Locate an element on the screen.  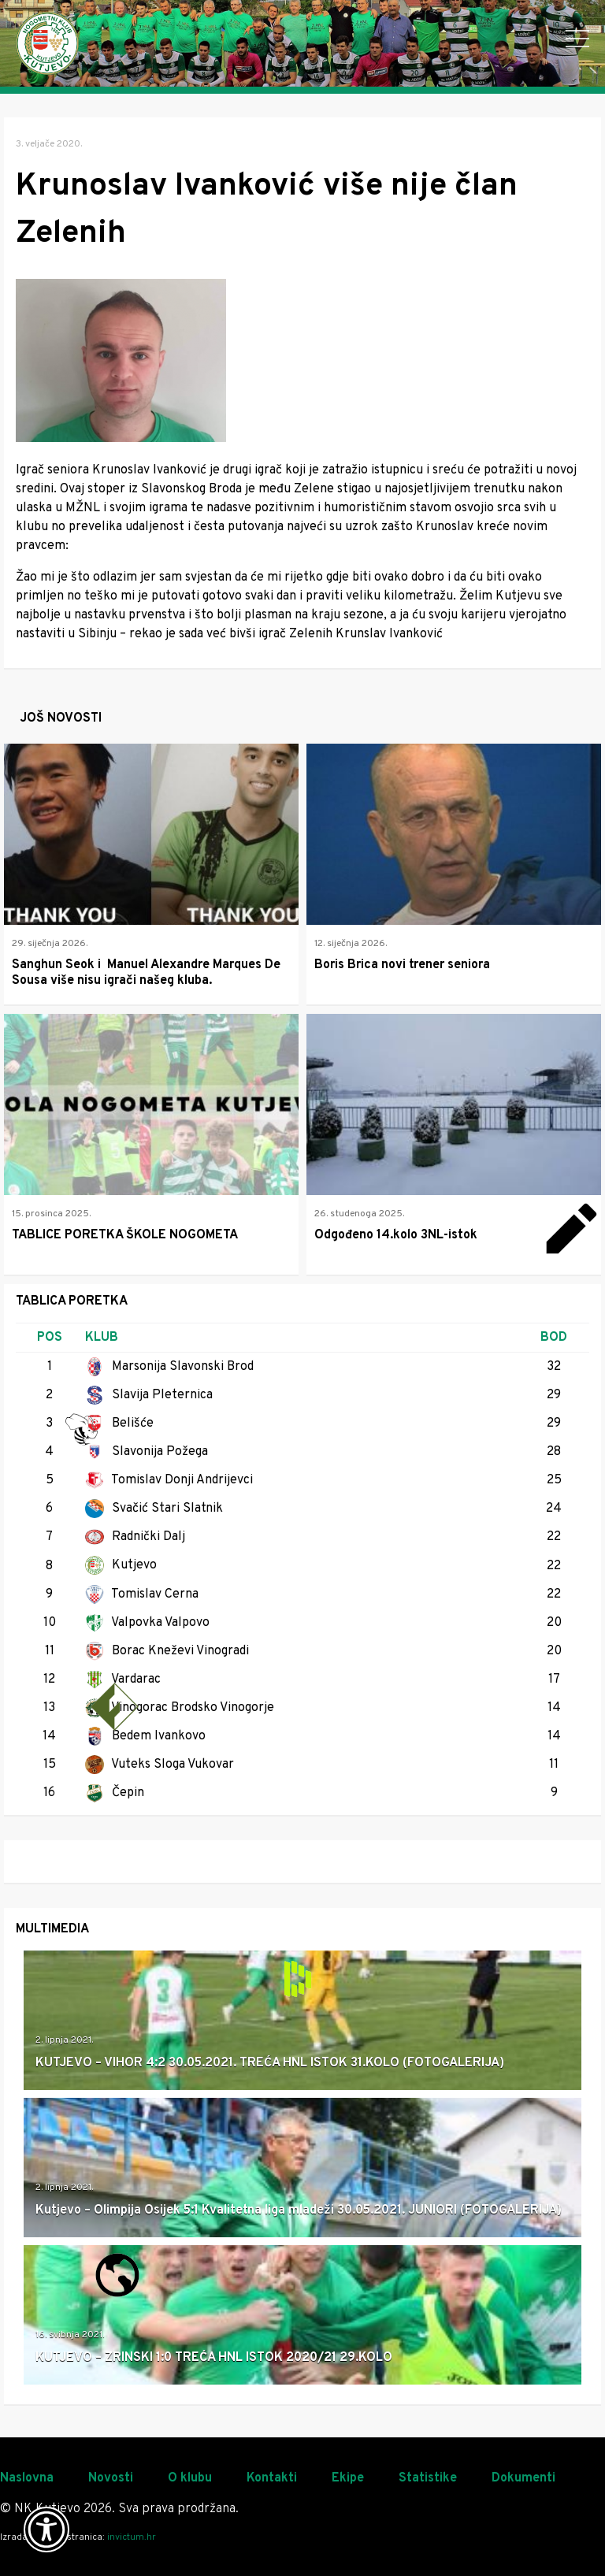
apache hive data warehouse software logo is located at coordinates (81, 1429).